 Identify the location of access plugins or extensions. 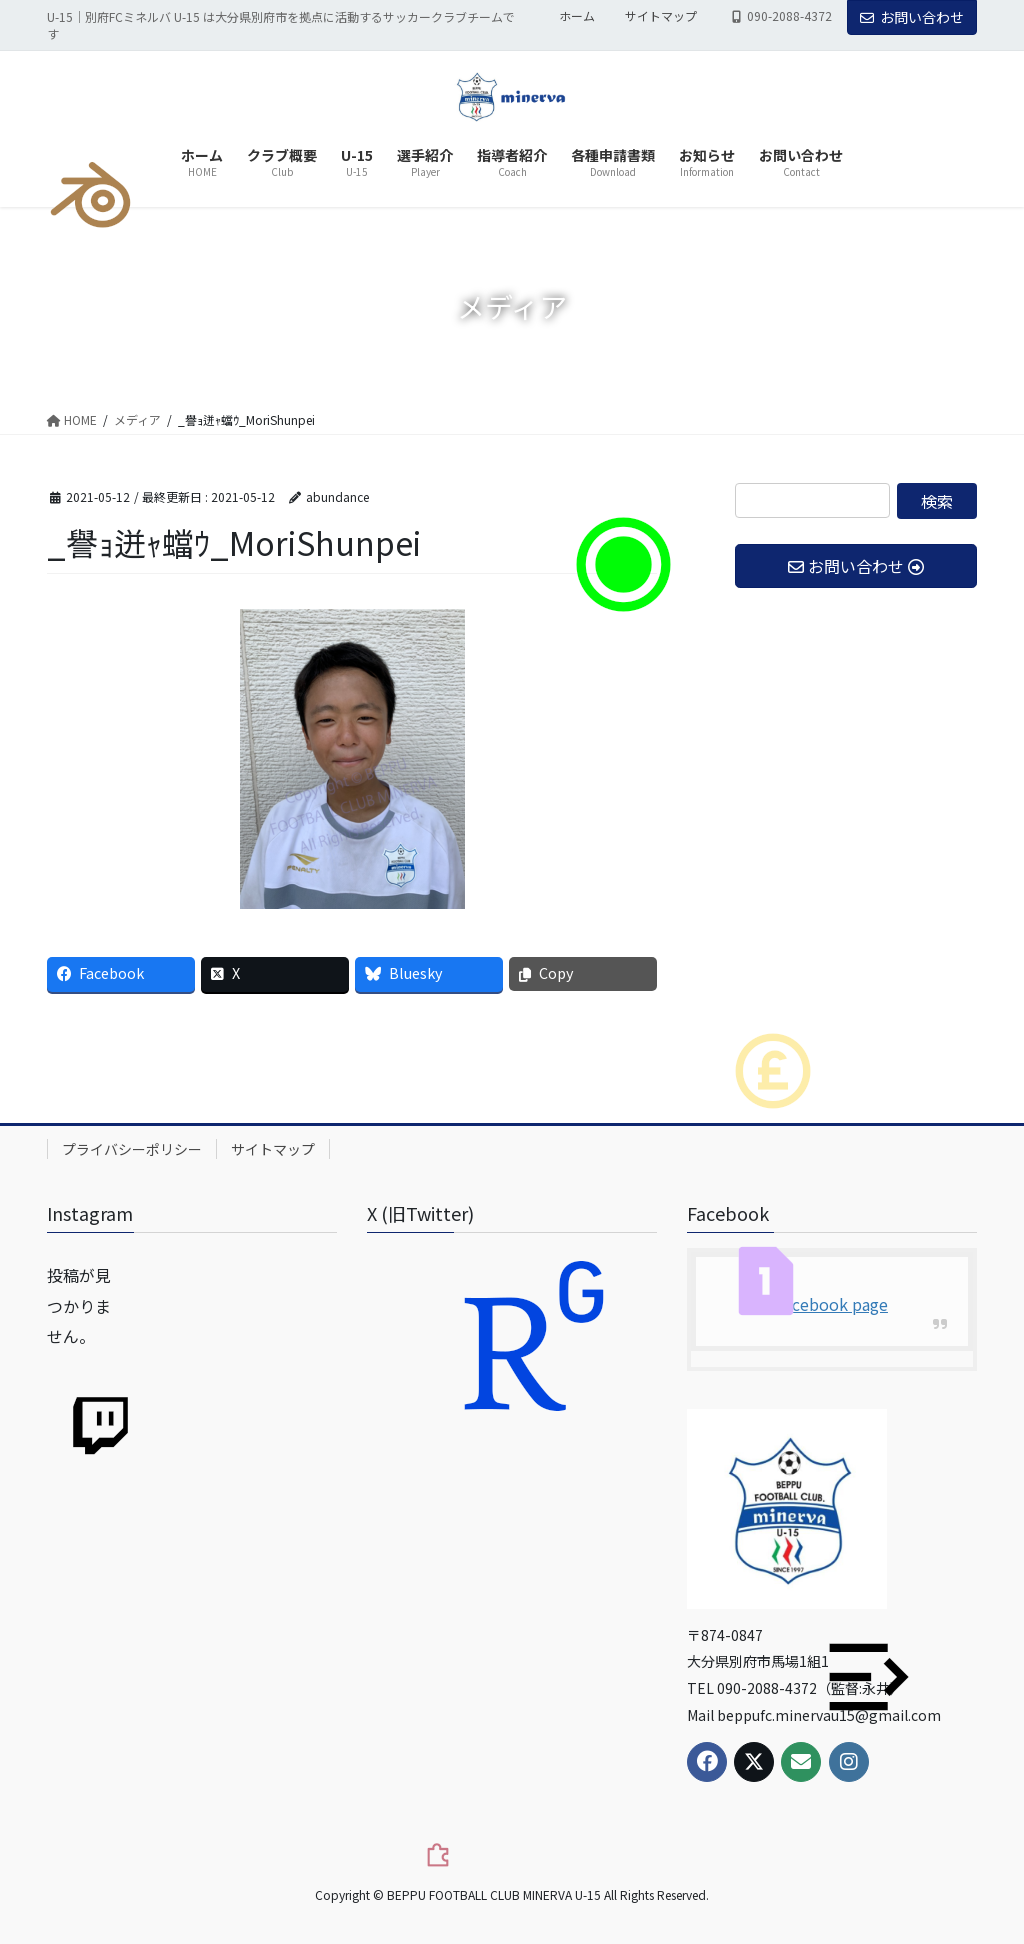
(438, 1856).